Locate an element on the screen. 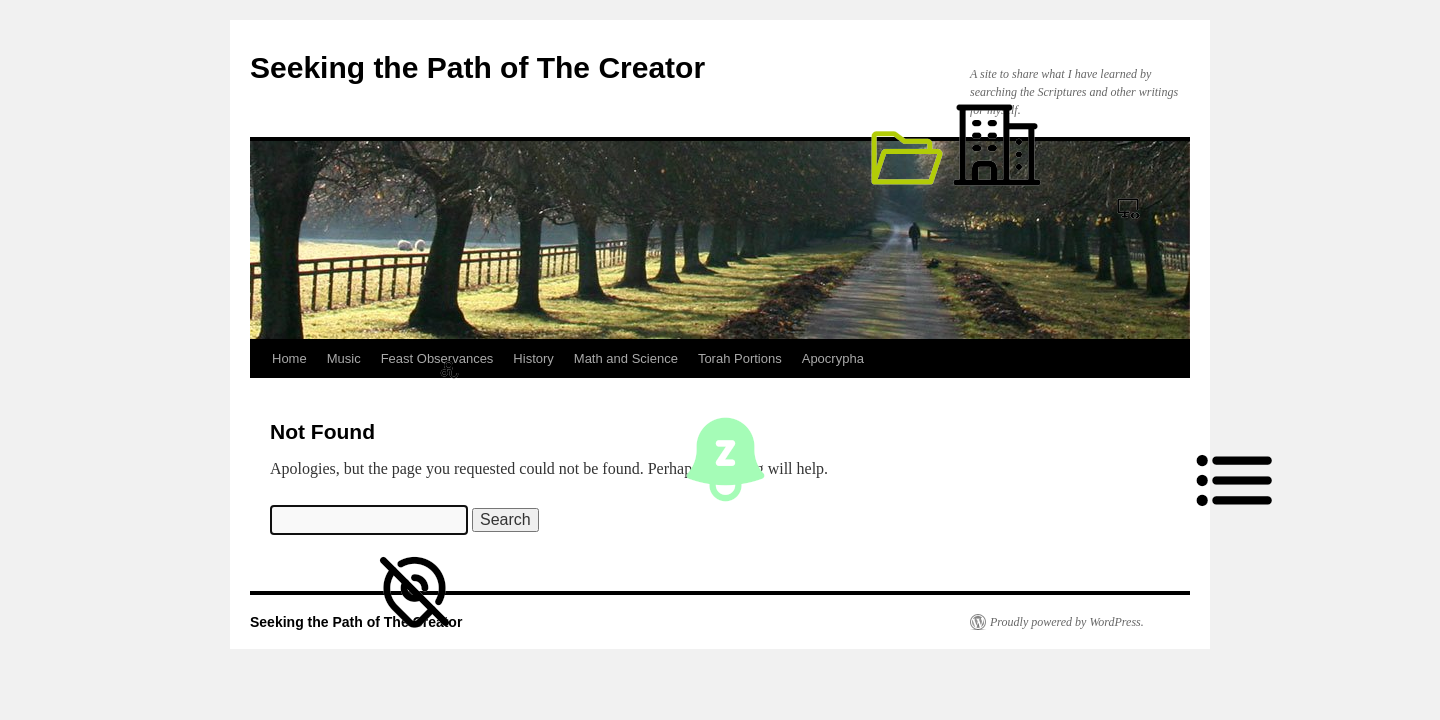 This screenshot has height=720, width=1440. indicates leo zodiac sign is located at coordinates (449, 369).